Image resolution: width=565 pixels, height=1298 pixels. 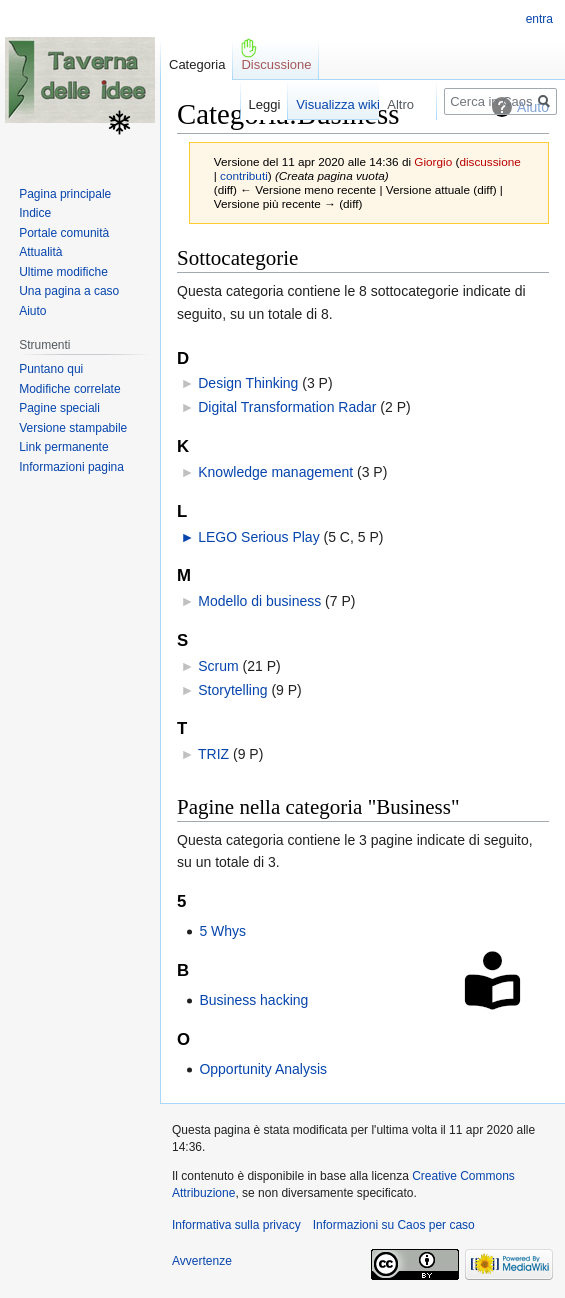 What do you see at coordinates (249, 48) in the screenshot?
I see `stop or pause an action` at bounding box center [249, 48].